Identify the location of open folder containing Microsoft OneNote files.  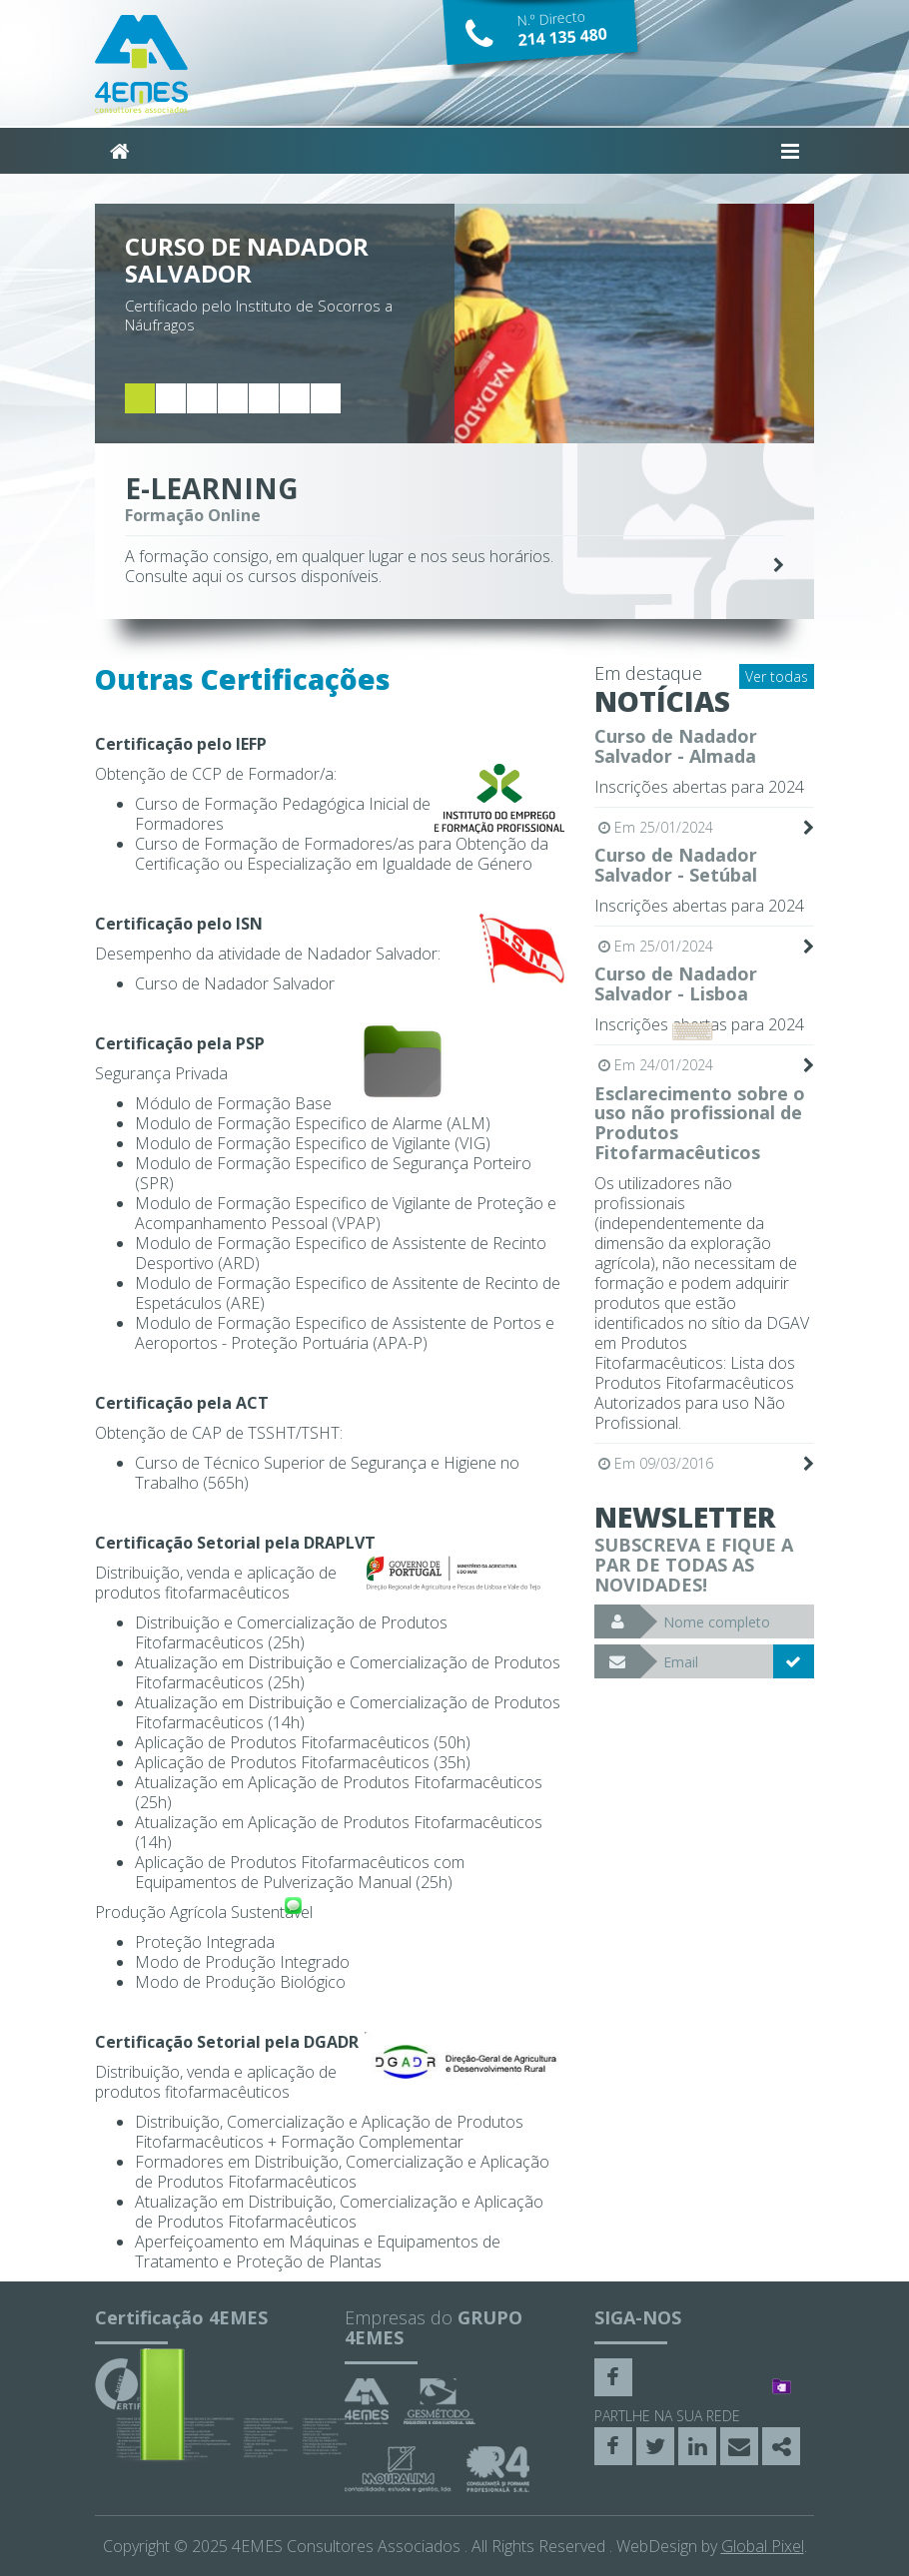
(781, 2386).